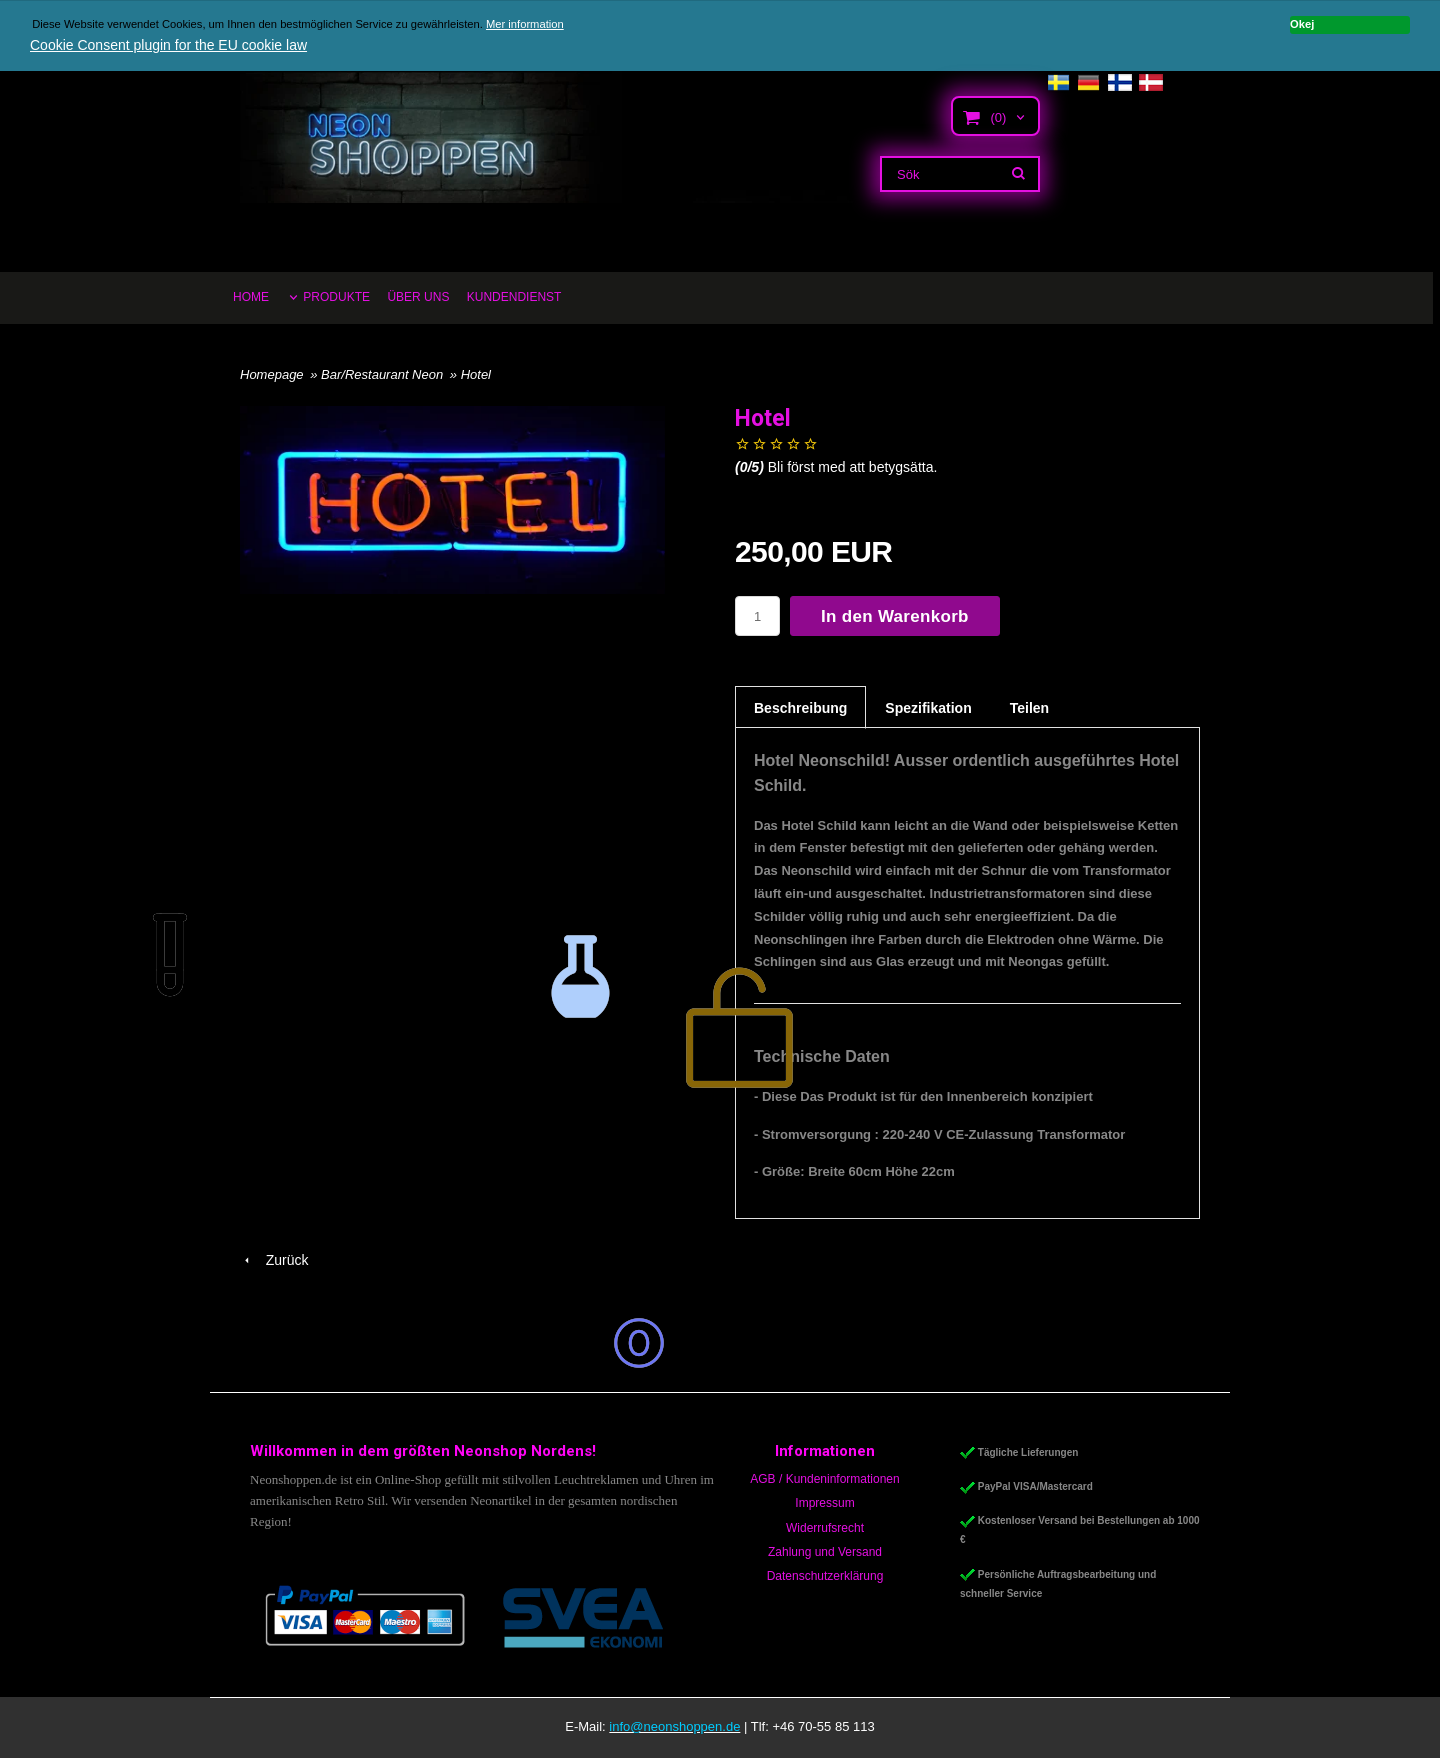  I want to click on unlock this item or content, so click(739, 1034).